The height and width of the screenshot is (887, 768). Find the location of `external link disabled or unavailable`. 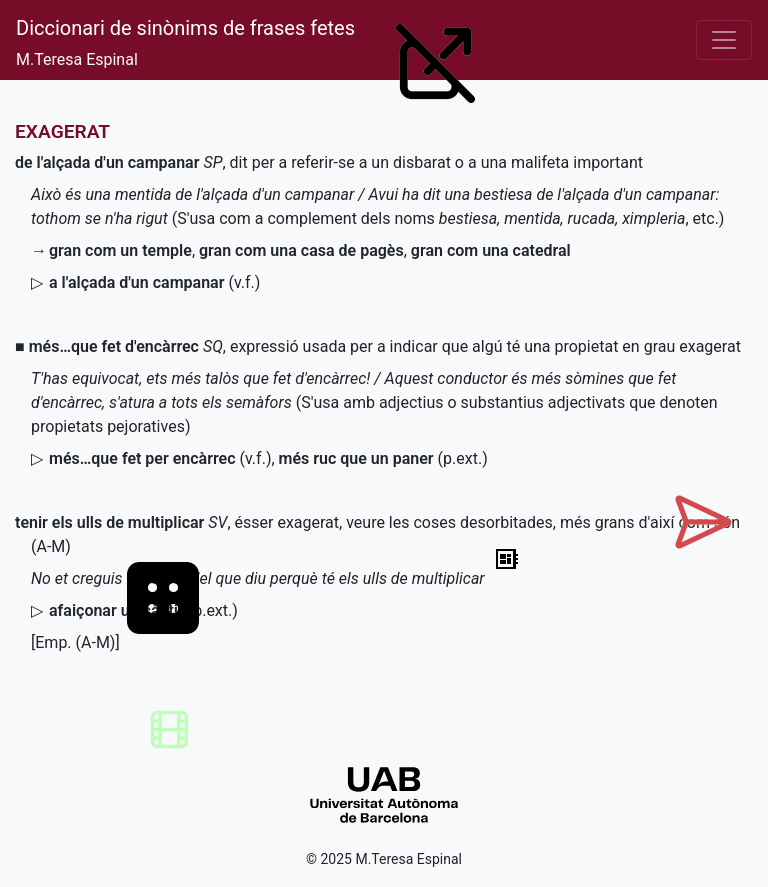

external link disabled or unavailable is located at coordinates (435, 63).